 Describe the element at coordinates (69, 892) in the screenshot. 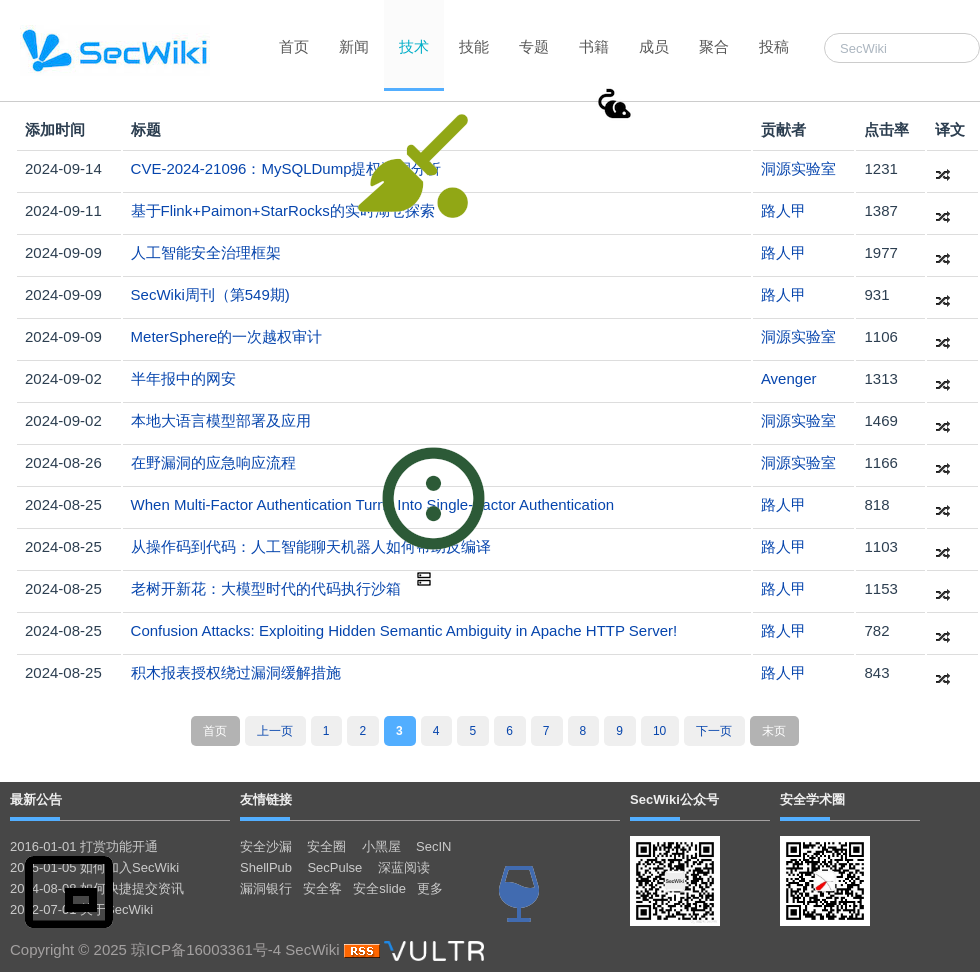

I see `enable picture-in-picture mode` at that location.